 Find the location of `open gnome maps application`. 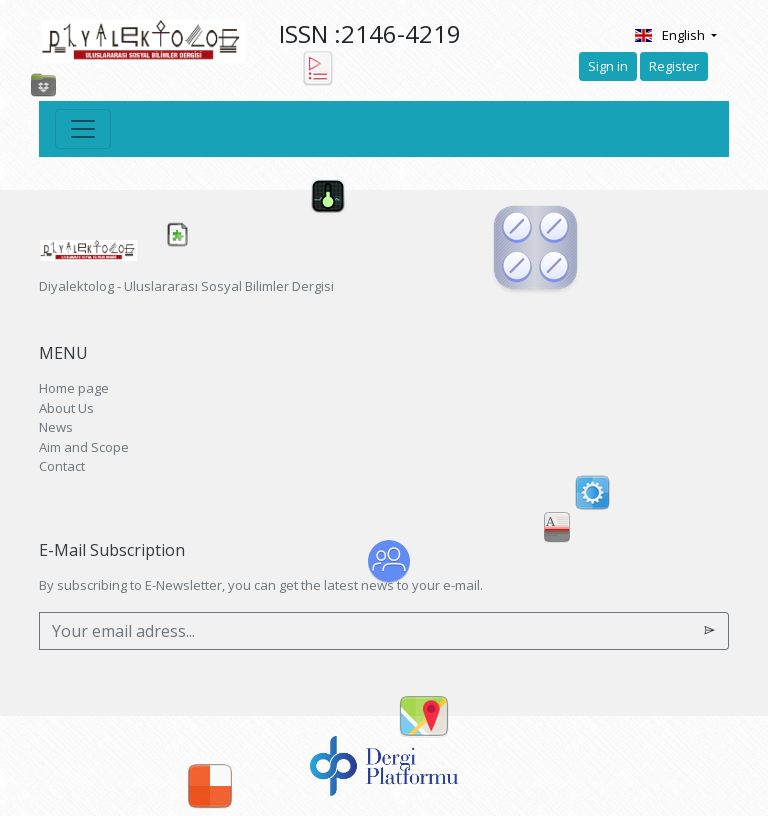

open gnome maps application is located at coordinates (424, 716).